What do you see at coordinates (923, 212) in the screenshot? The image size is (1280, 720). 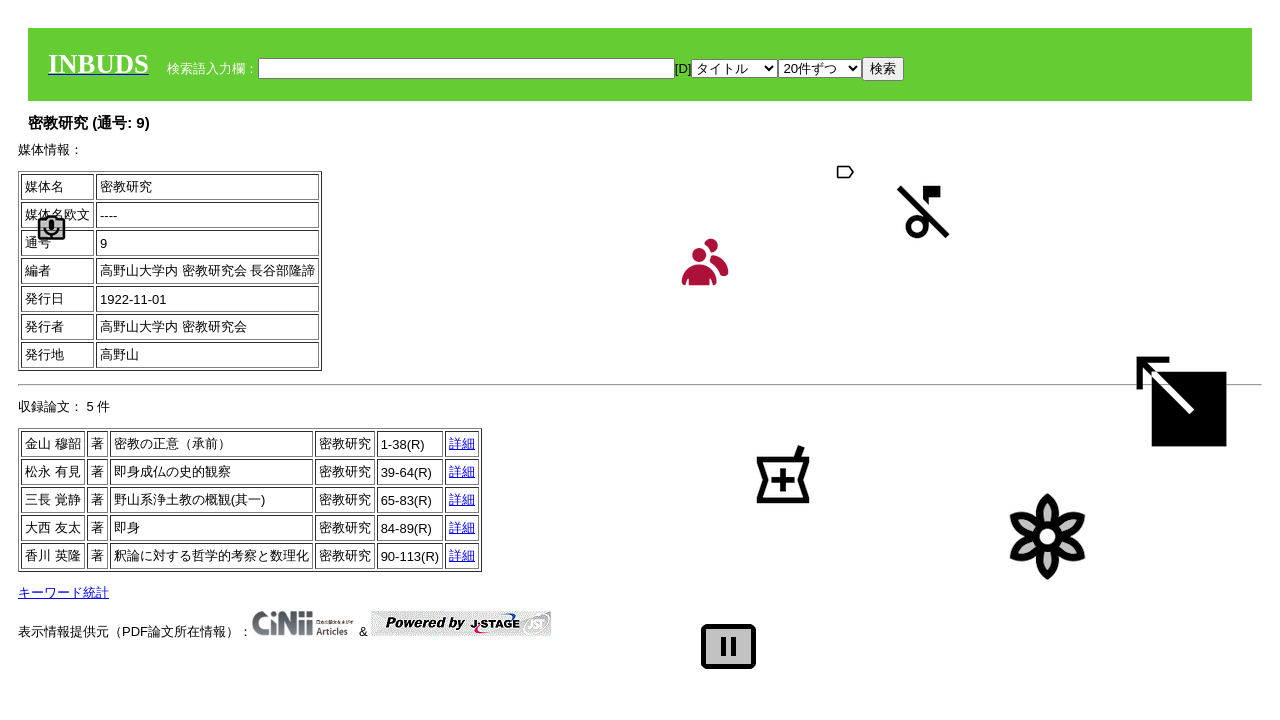 I see `mute or disable music playback` at bounding box center [923, 212].